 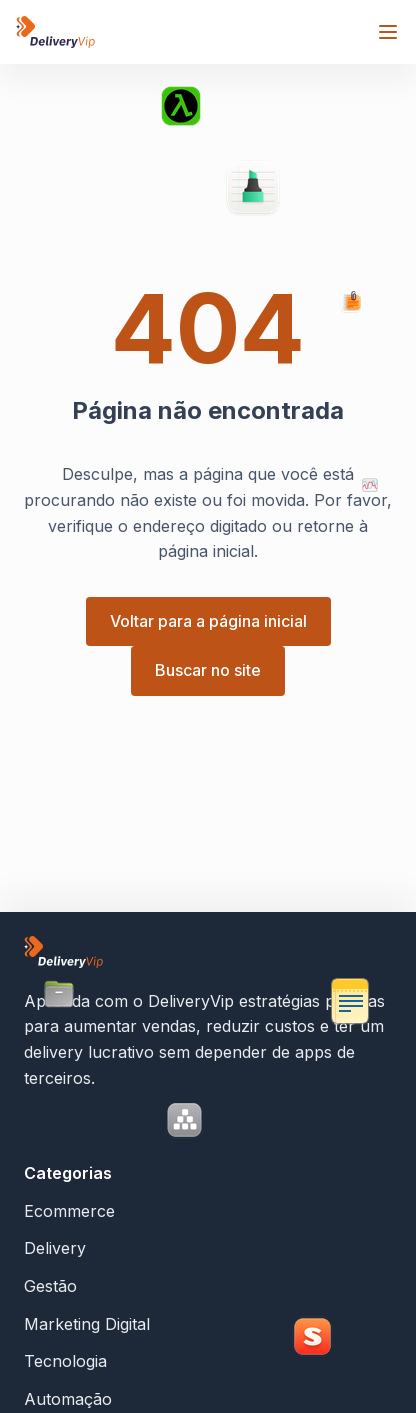 What do you see at coordinates (184, 1120) in the screenshot?
I see `view connected devices hierarchy` at bounding box center [184, 1120].